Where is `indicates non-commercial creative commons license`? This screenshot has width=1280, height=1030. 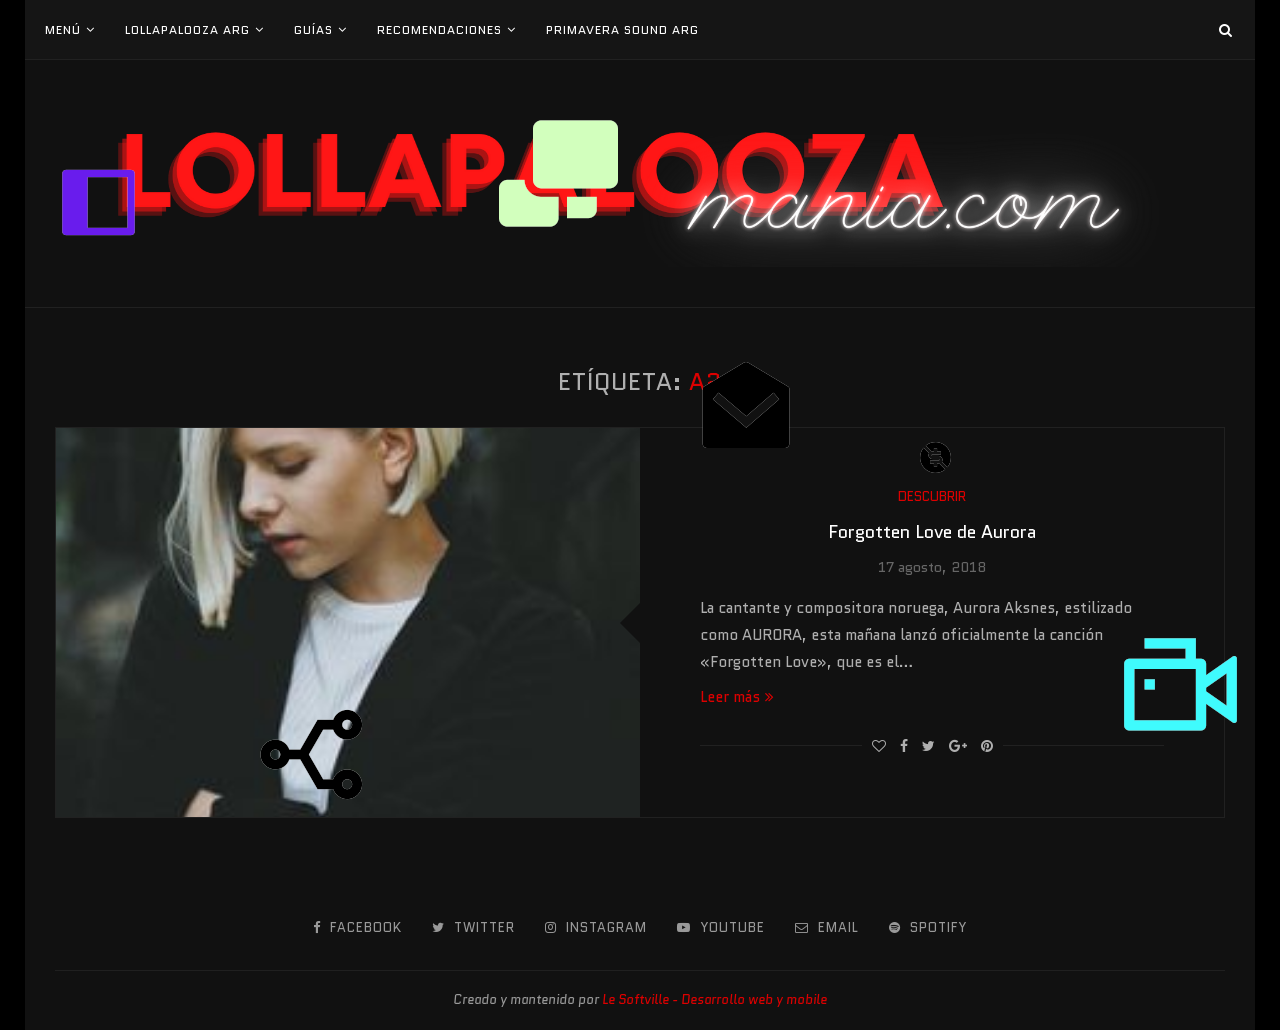 indicates non-commercial creative commons license is located at coordinates (935, 457).